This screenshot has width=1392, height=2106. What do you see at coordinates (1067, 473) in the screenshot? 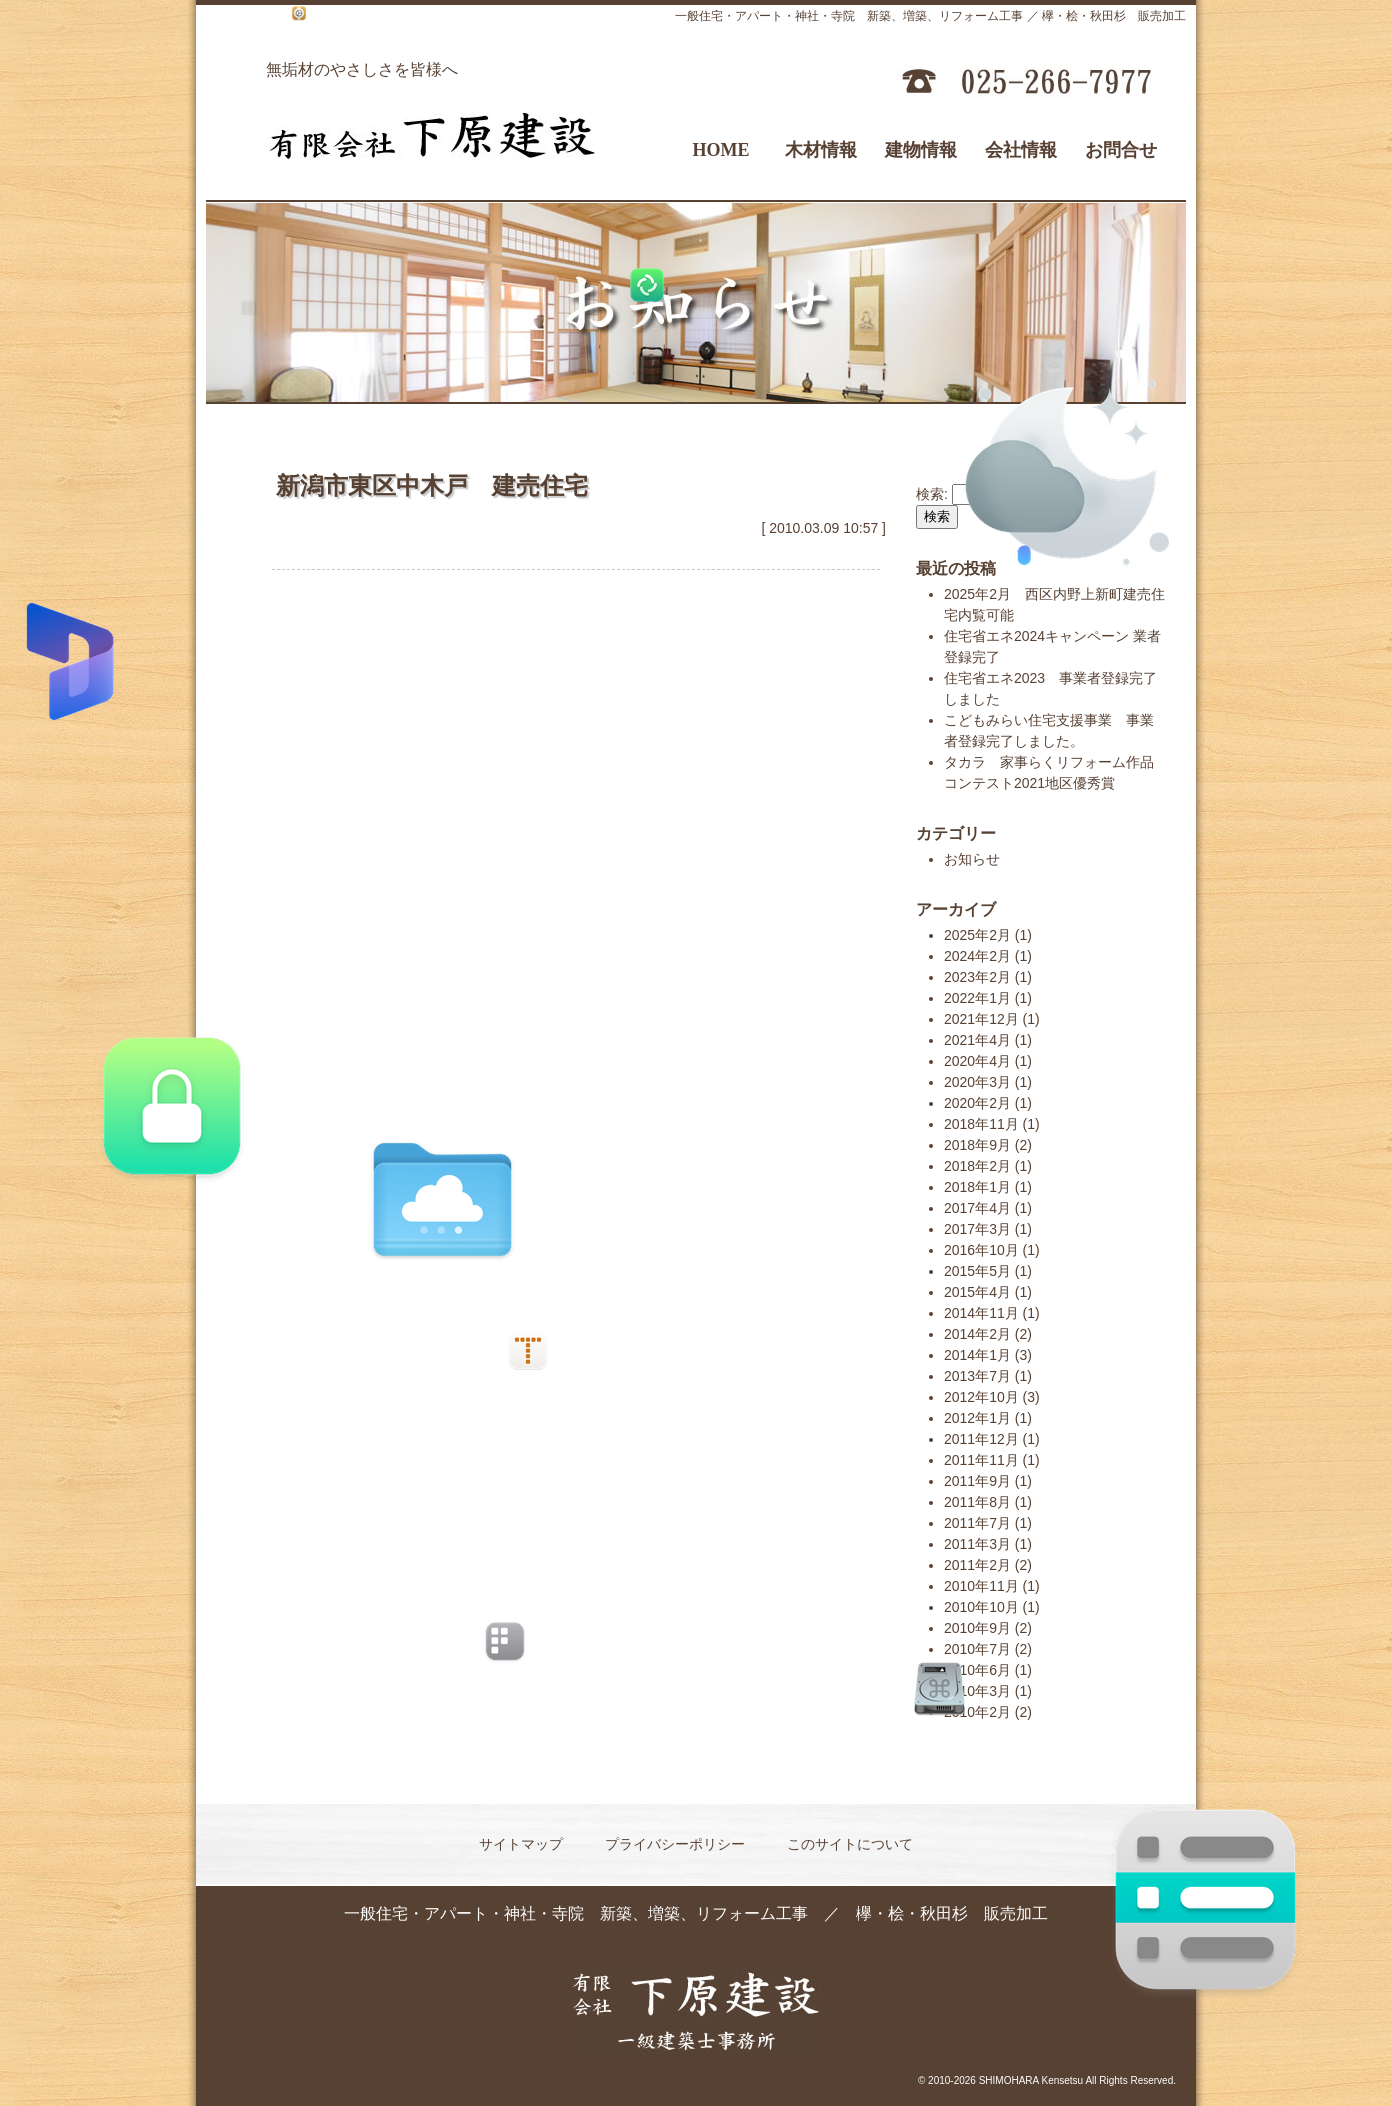
I see `indicates scattered showers at night` at bounding box center [1067, 473].